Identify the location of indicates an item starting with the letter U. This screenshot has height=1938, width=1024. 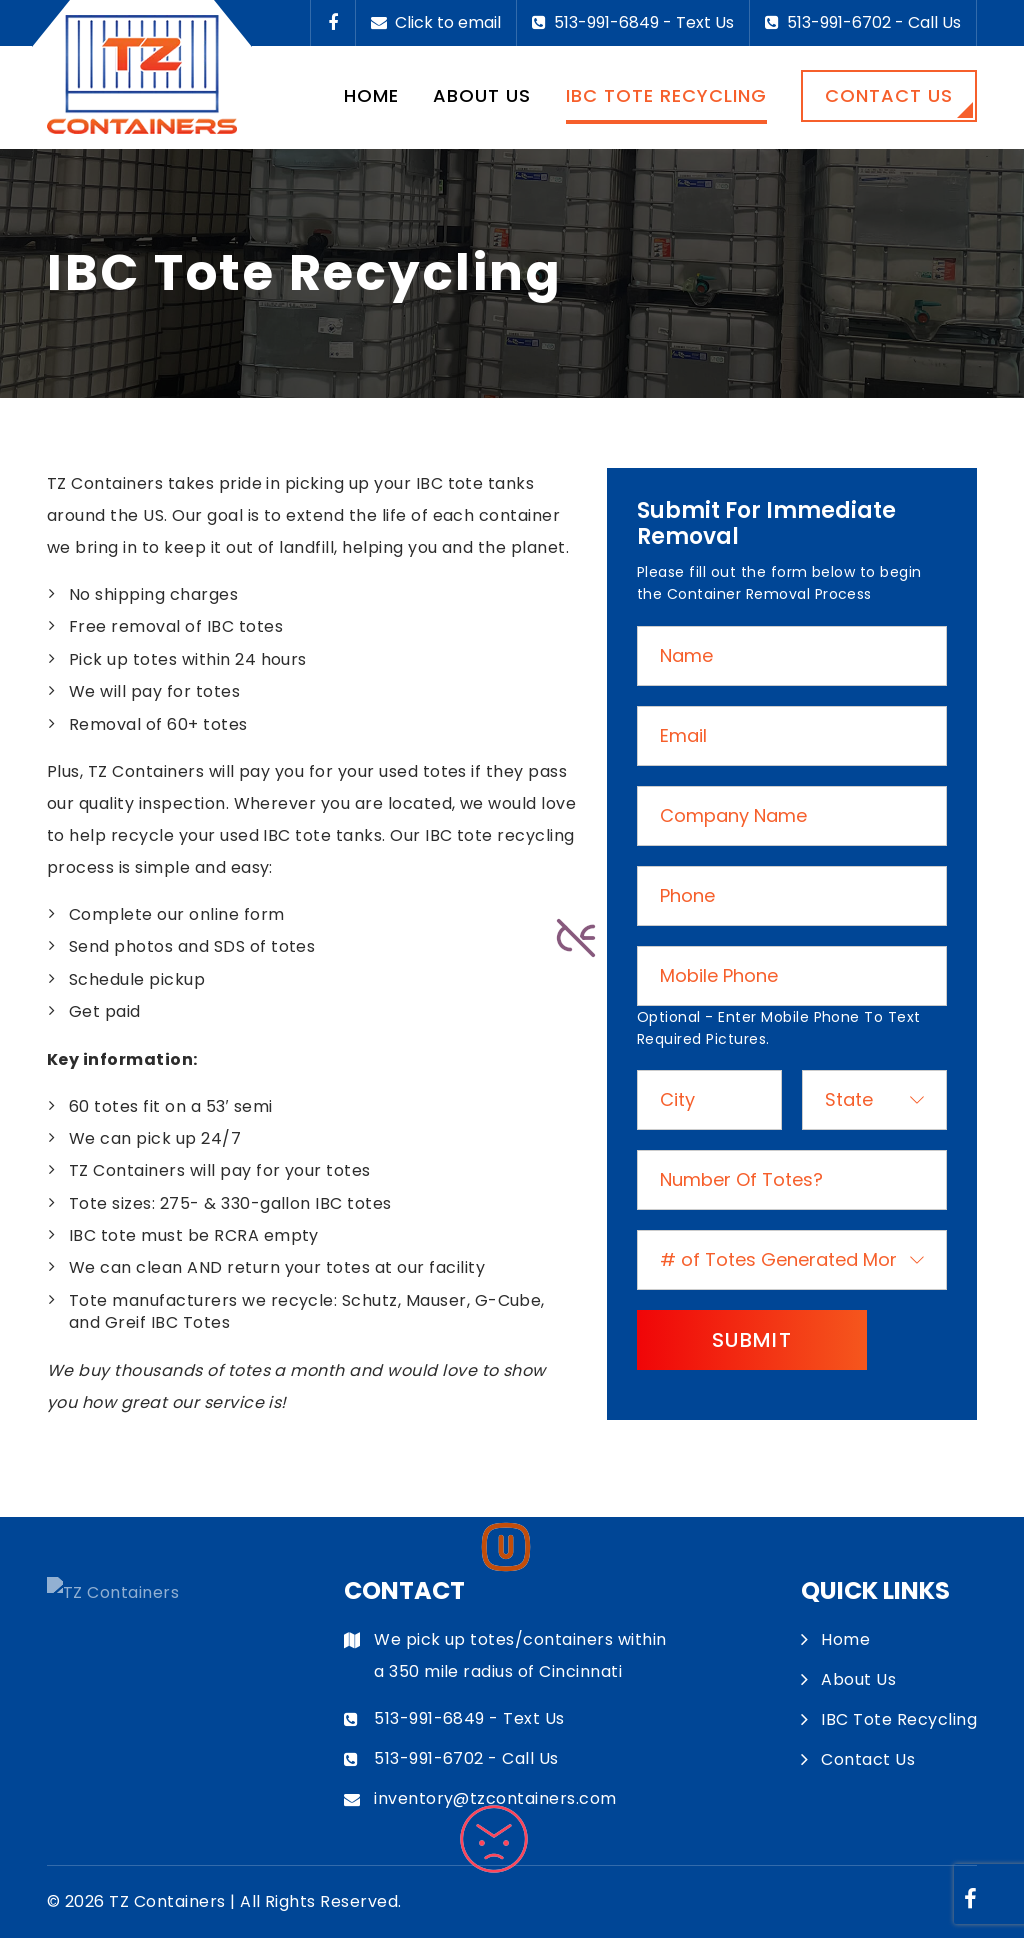
(506, 1547).